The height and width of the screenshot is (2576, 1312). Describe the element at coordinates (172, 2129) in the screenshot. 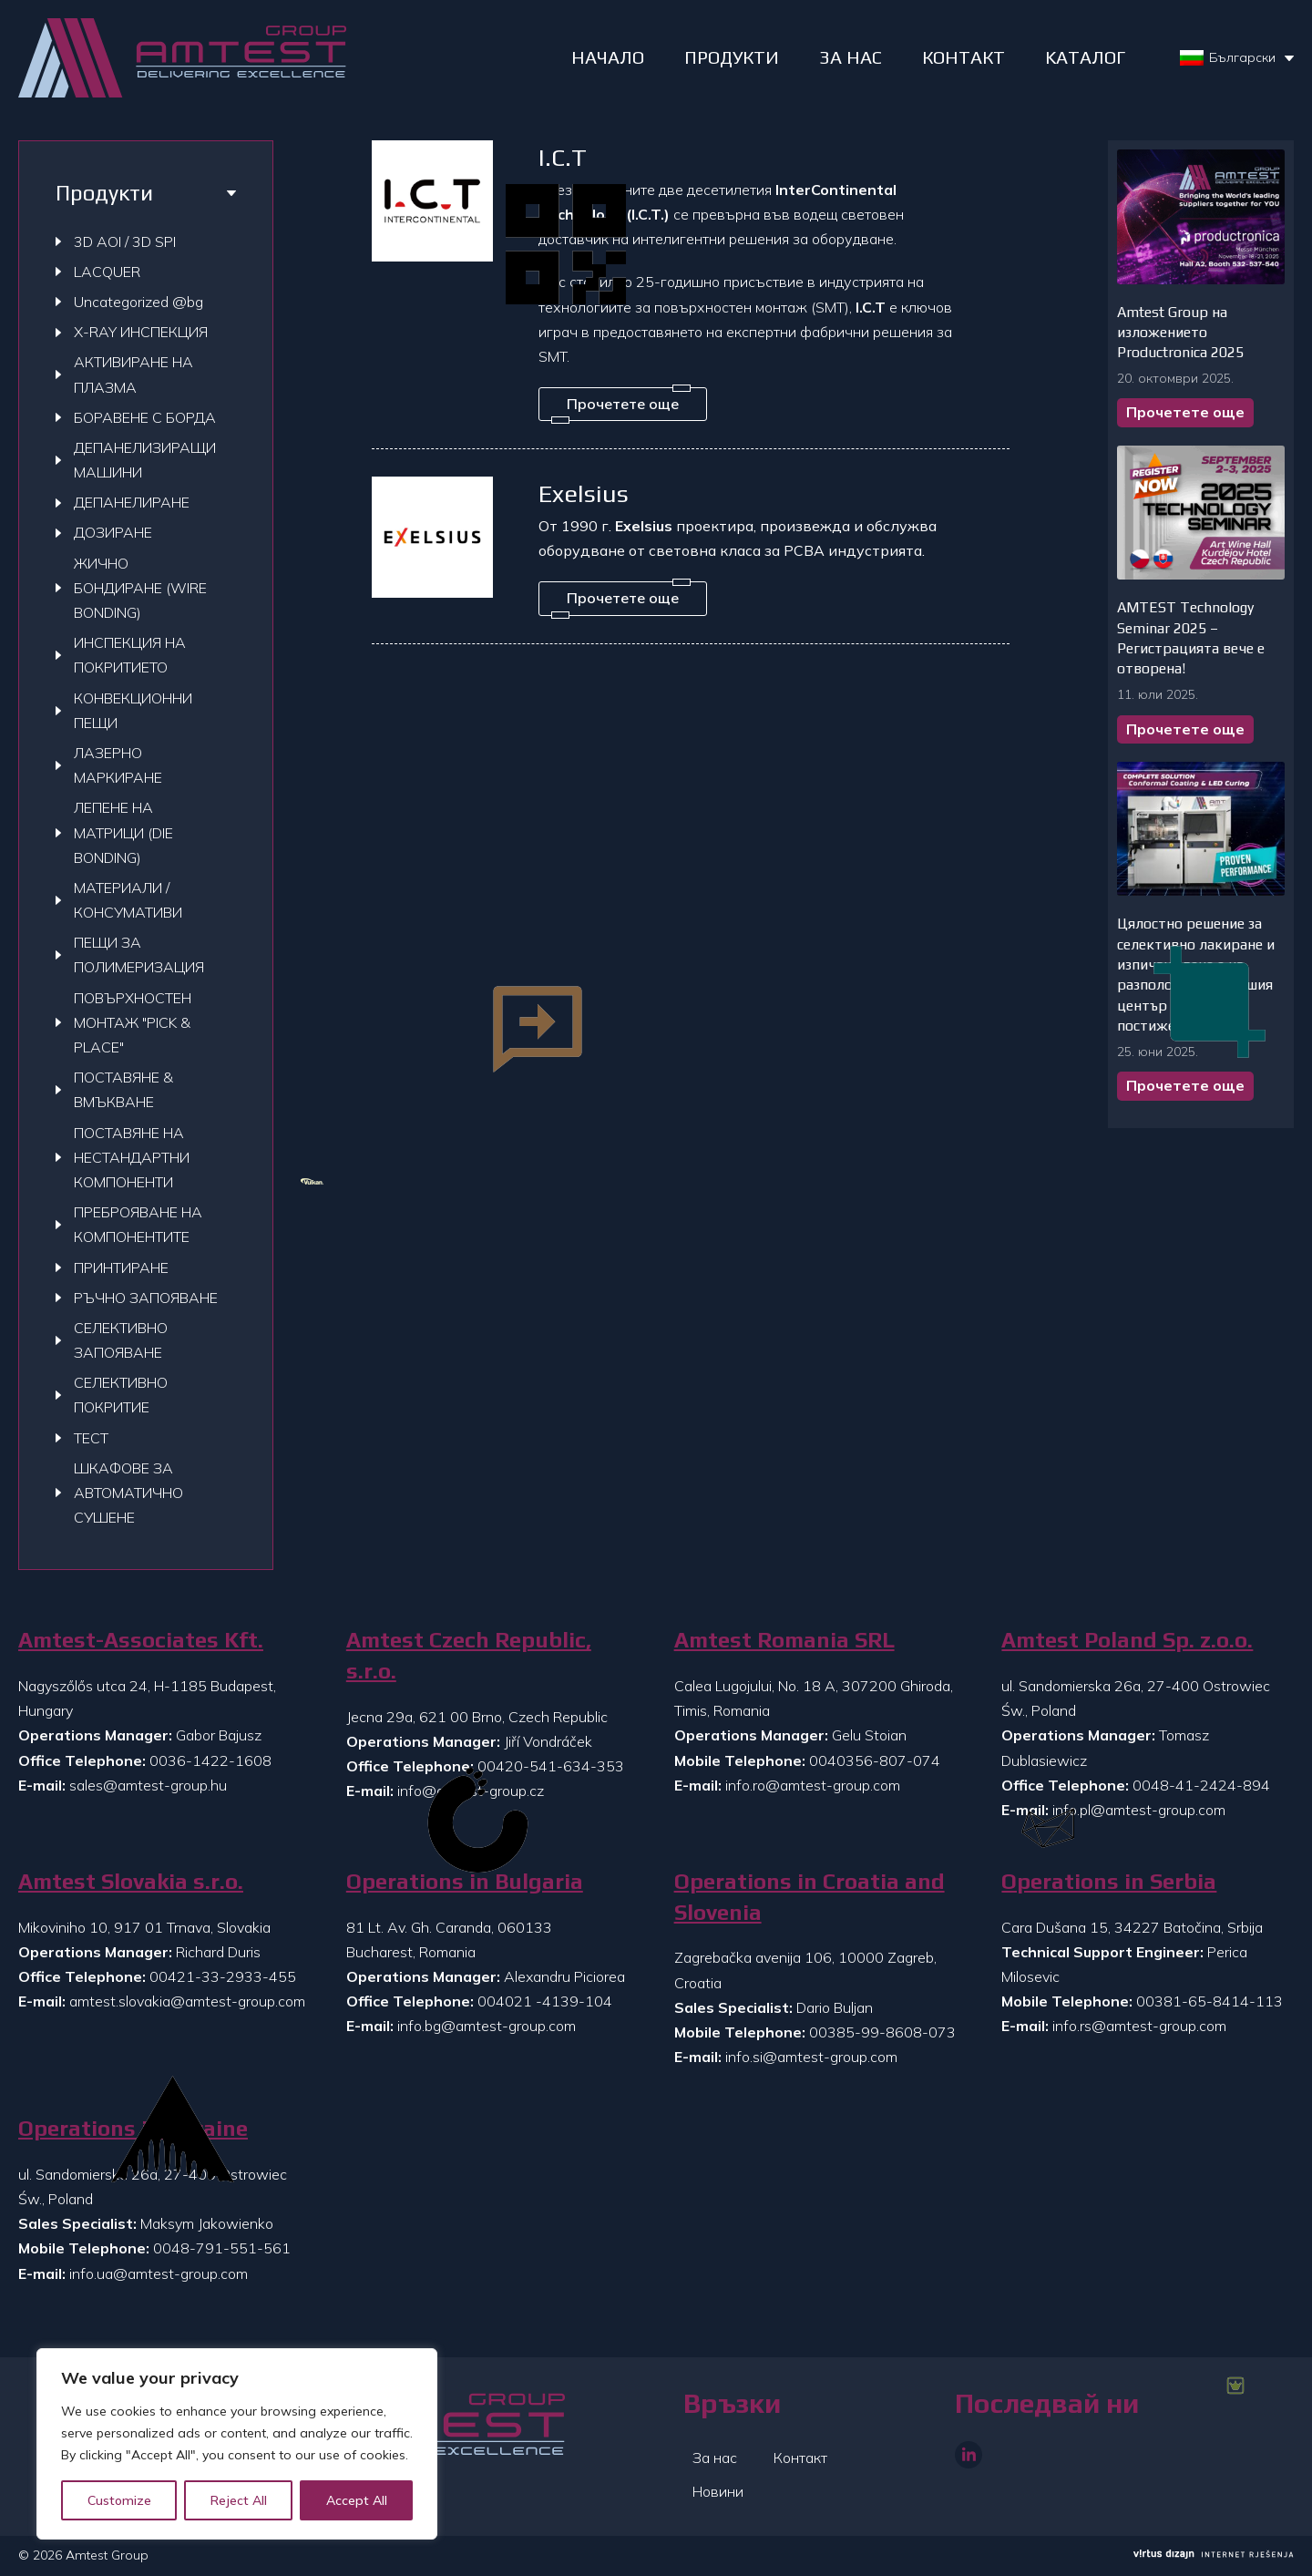

I see `launch ardour digital audio workstation` at that location.